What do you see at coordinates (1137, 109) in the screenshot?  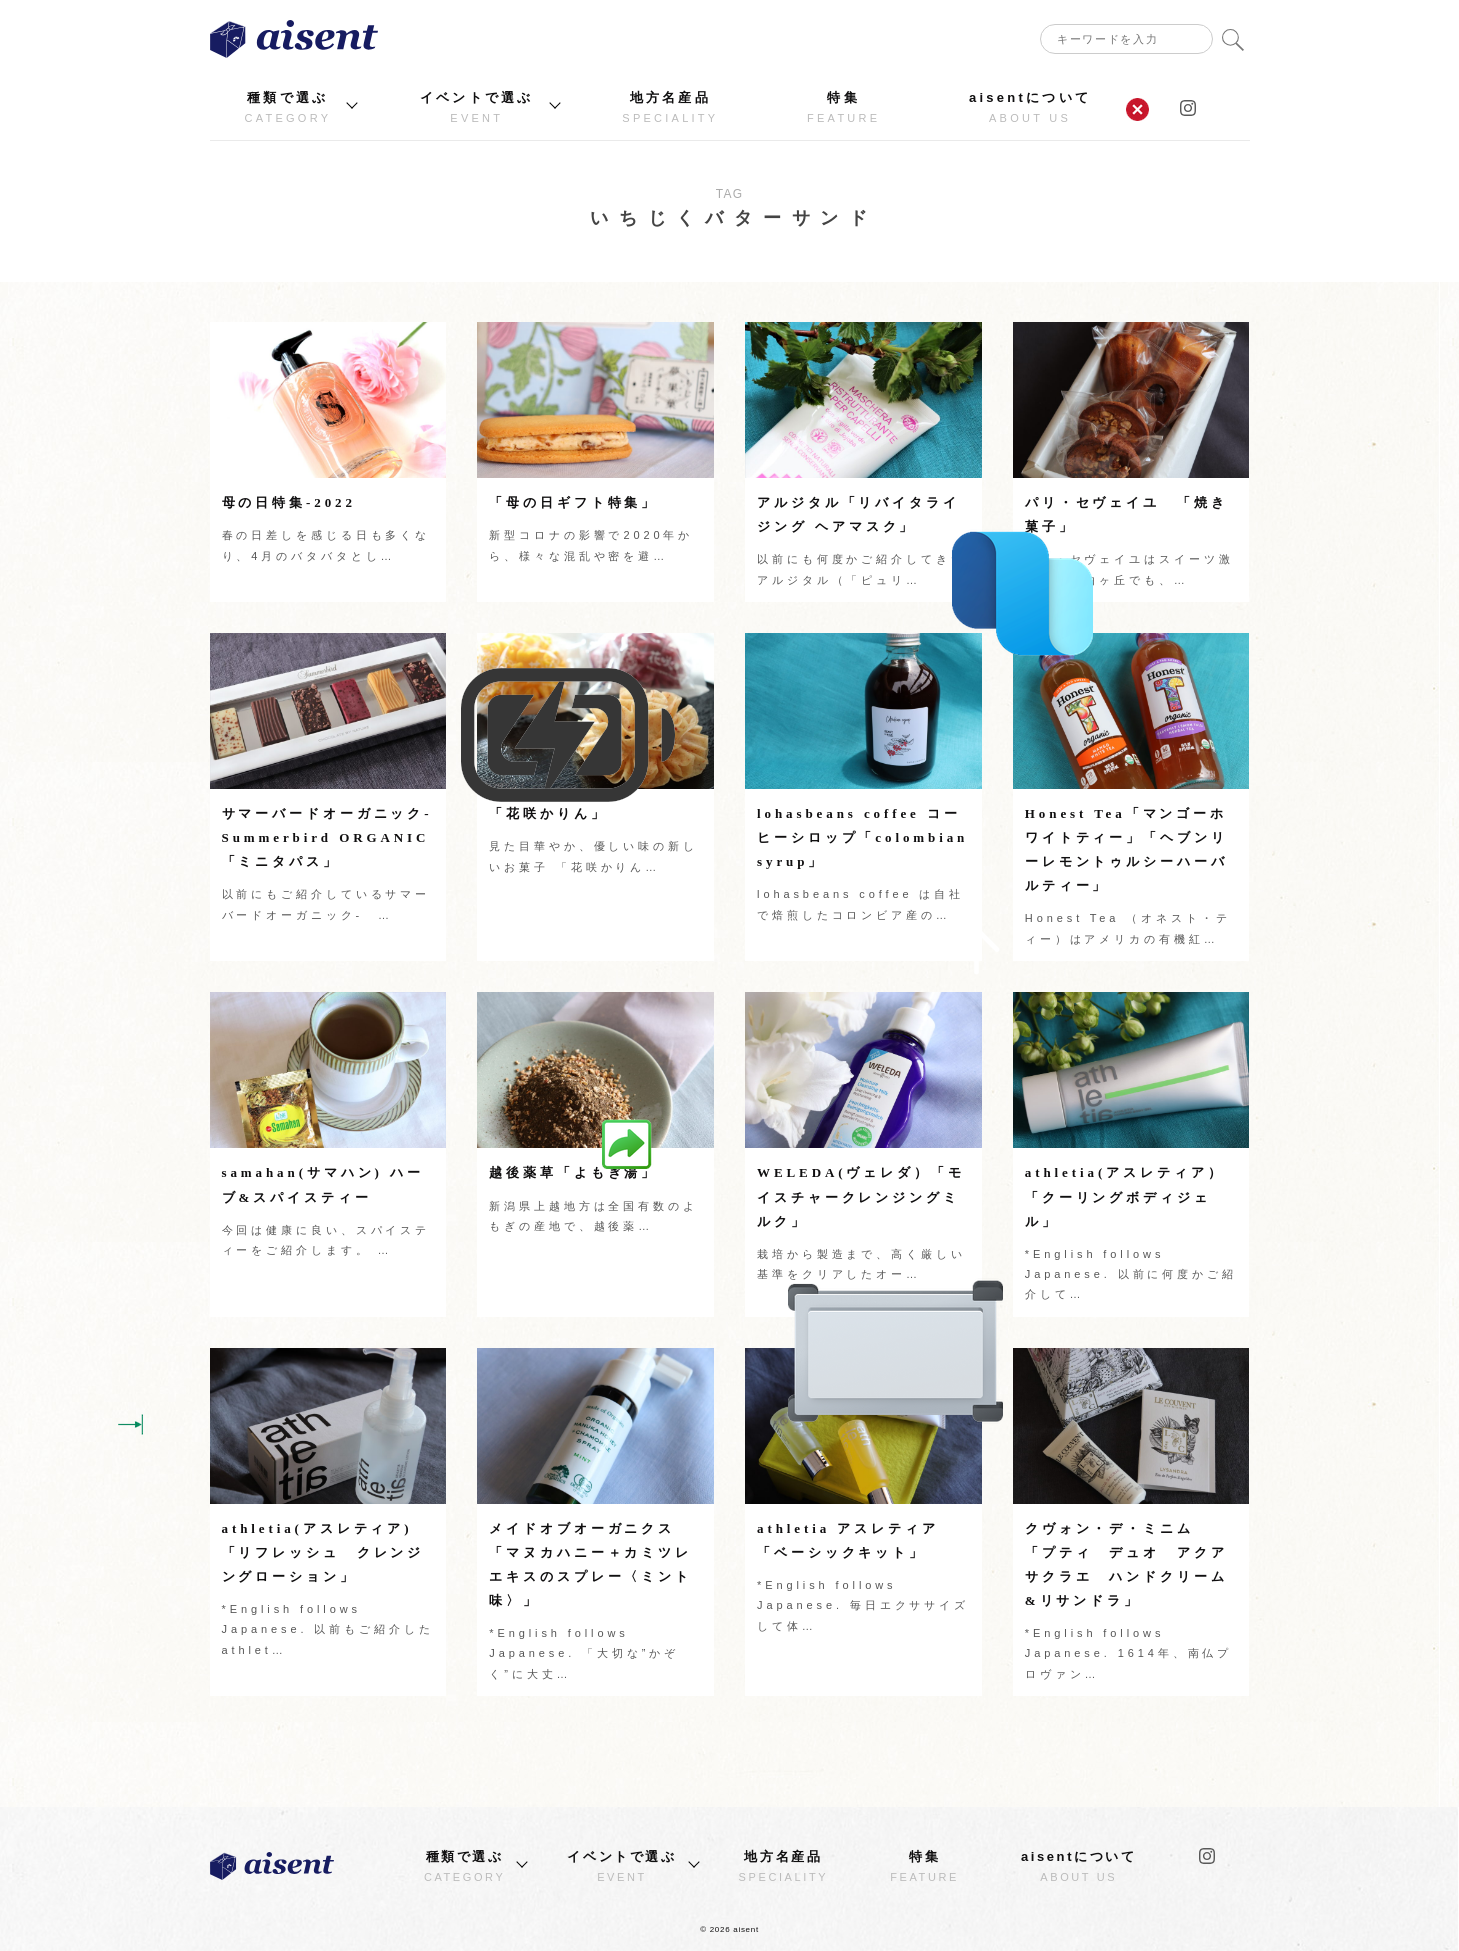 I see `cancel the current action or operation` at bounding box center [1137, 109].